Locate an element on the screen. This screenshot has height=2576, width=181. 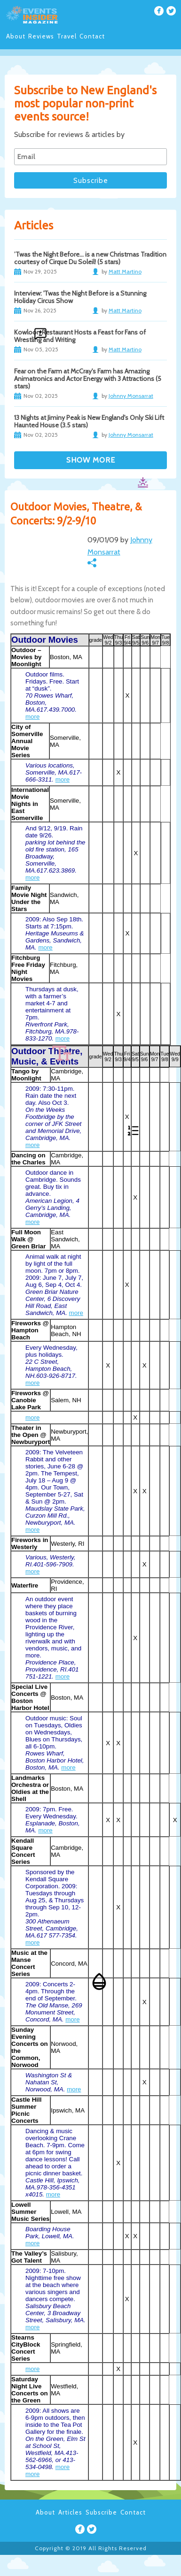
indicates partial fill level or half-full status is located at coordinates (99, 1982).